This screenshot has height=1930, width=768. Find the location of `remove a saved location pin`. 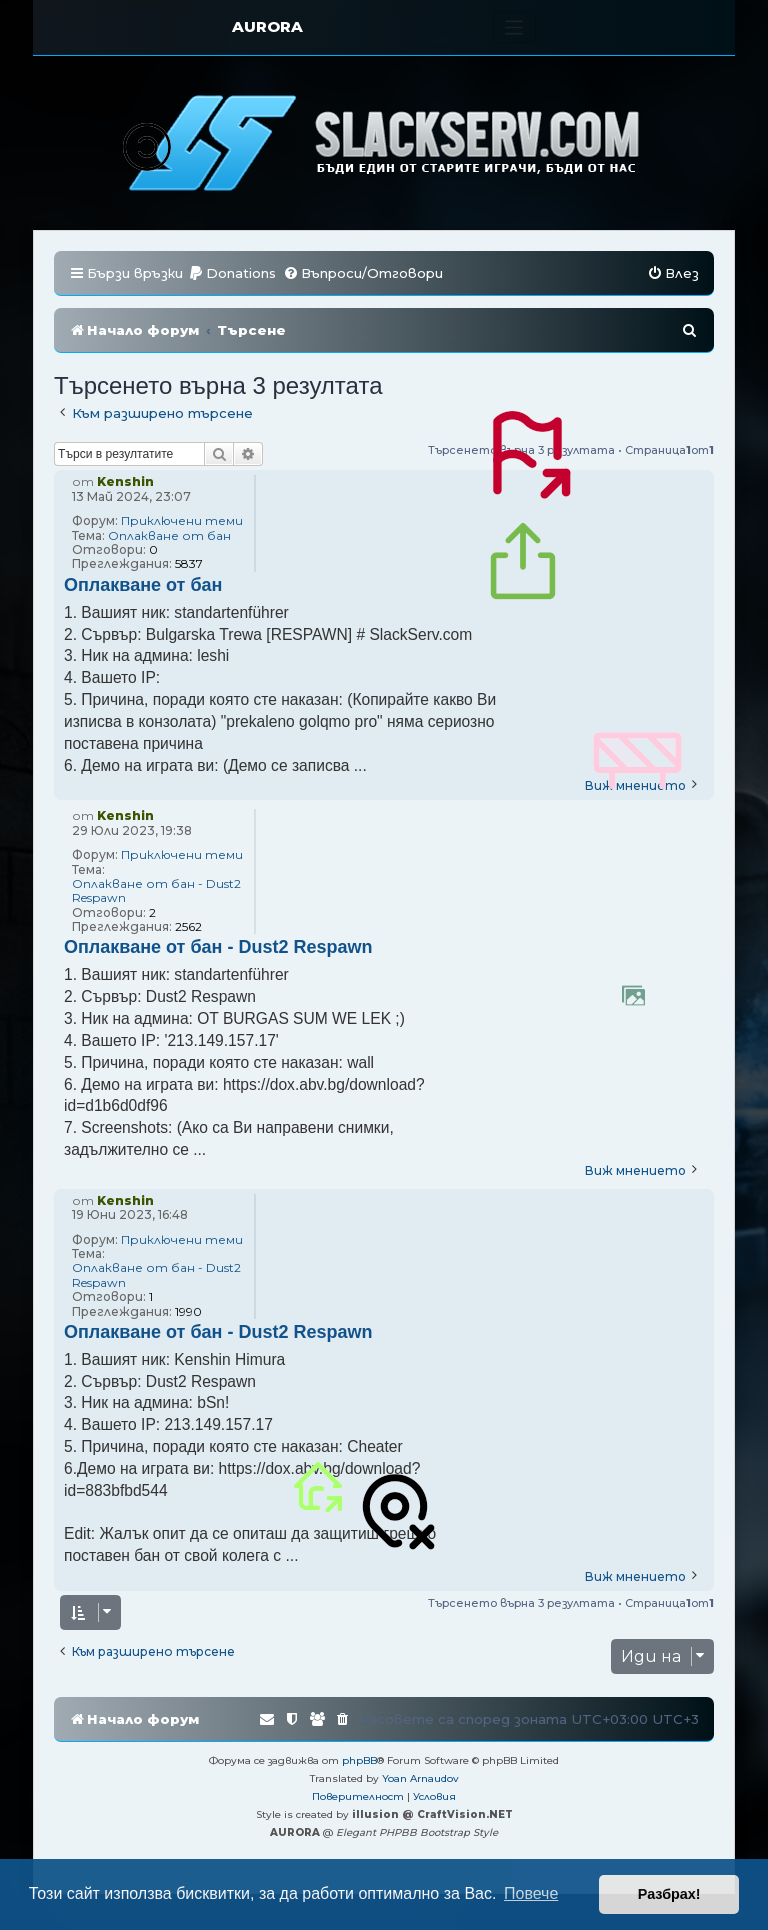

remove a saved location pin is located at coordinates (395, 1510).